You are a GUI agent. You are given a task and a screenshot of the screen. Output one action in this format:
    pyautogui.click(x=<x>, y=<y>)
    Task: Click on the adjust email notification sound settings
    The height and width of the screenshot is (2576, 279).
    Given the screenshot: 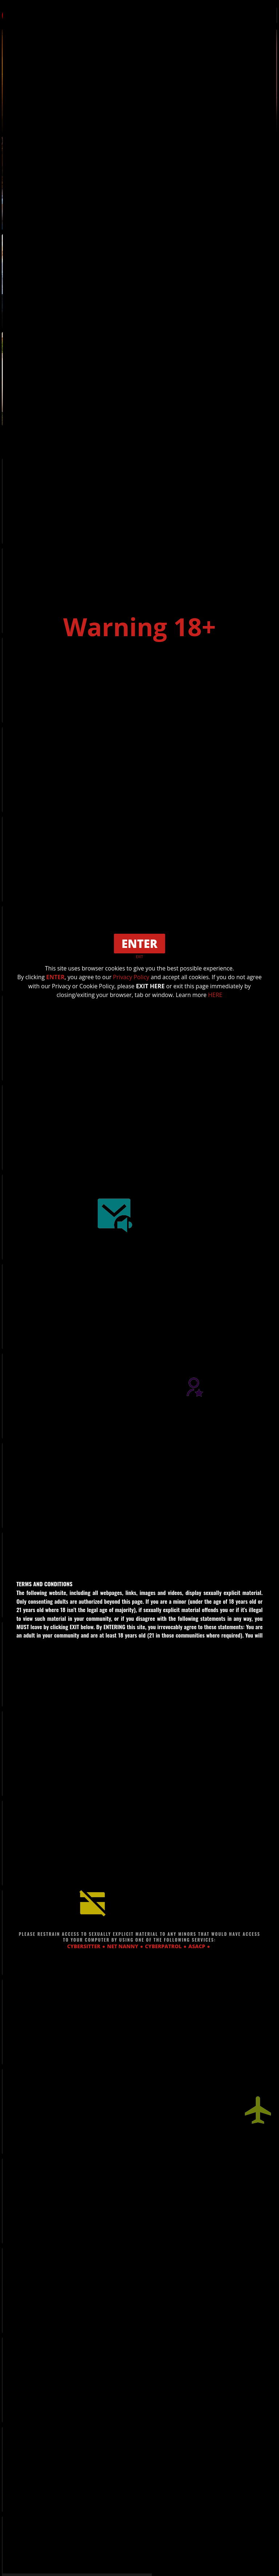 What is the action you would take?
    pyautogui.click(x=114, y=1213)
    